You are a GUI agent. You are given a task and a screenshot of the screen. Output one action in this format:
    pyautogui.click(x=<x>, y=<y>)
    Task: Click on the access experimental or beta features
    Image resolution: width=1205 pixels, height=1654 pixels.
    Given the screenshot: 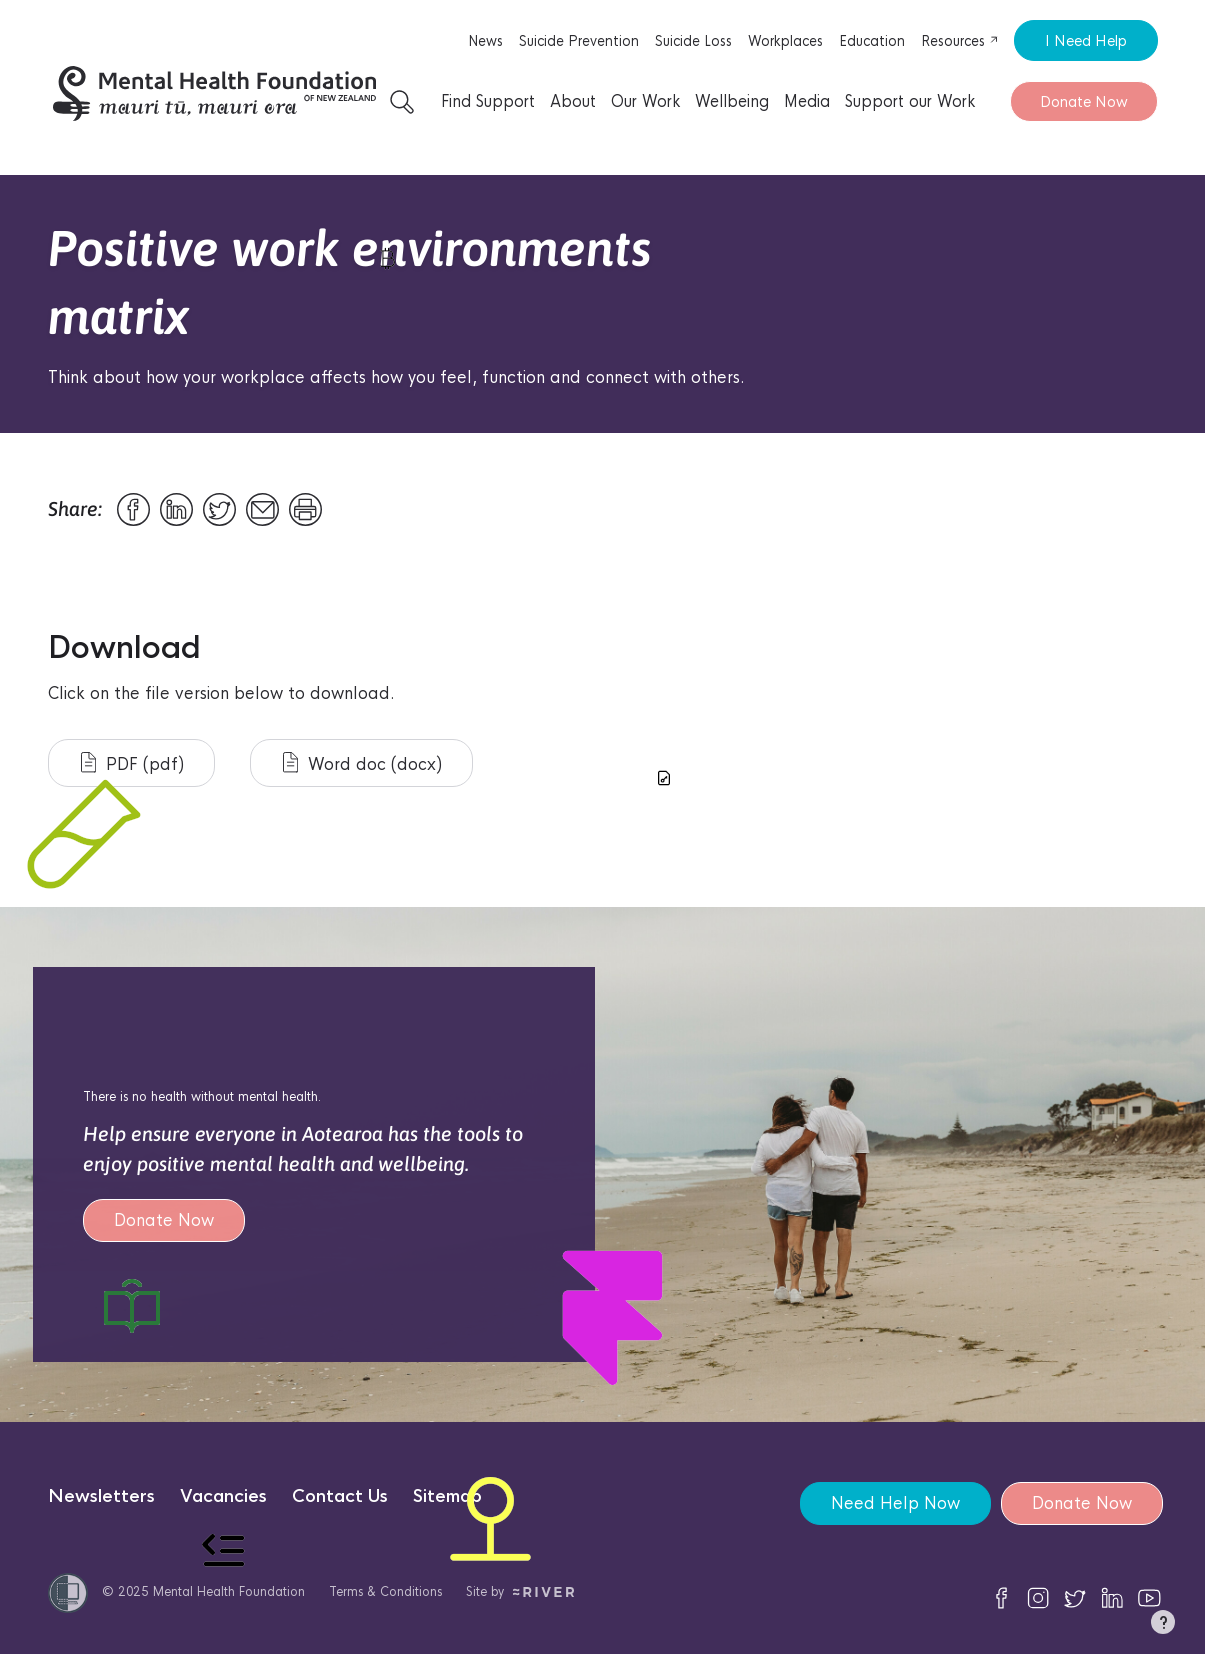 What is the action you would take?
    pyautogui.click(x=82, y=834)
    